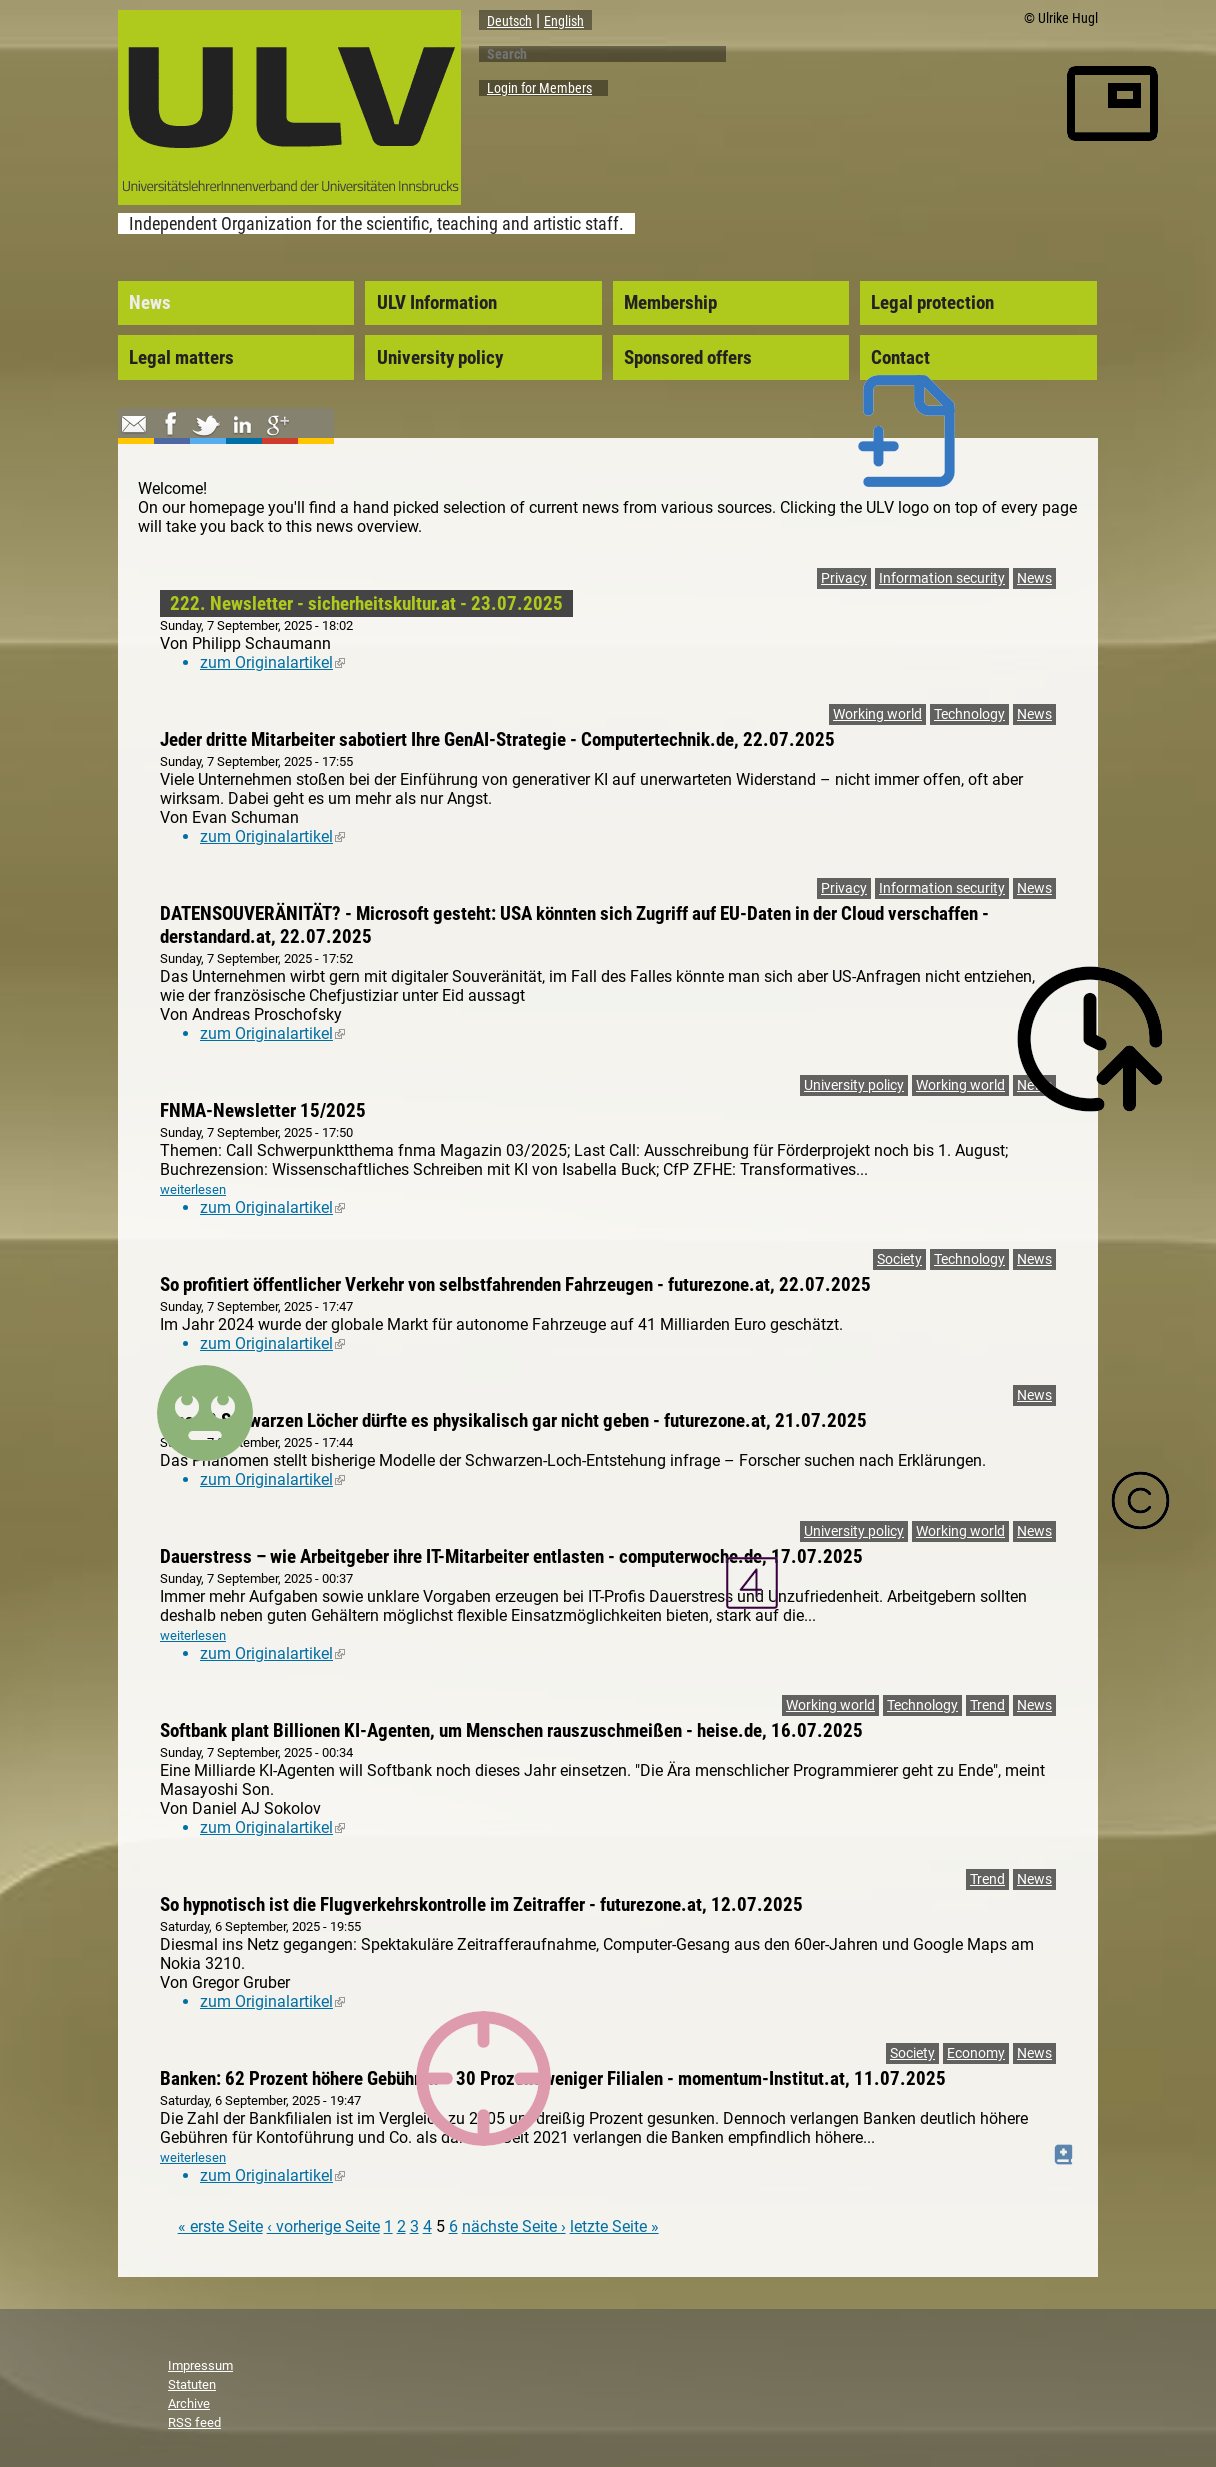 The image size is (1216, 2467). Describe the element at coordinates (1140, 1500) in the screenshot. I see `indicates copyrighted content` at that location.